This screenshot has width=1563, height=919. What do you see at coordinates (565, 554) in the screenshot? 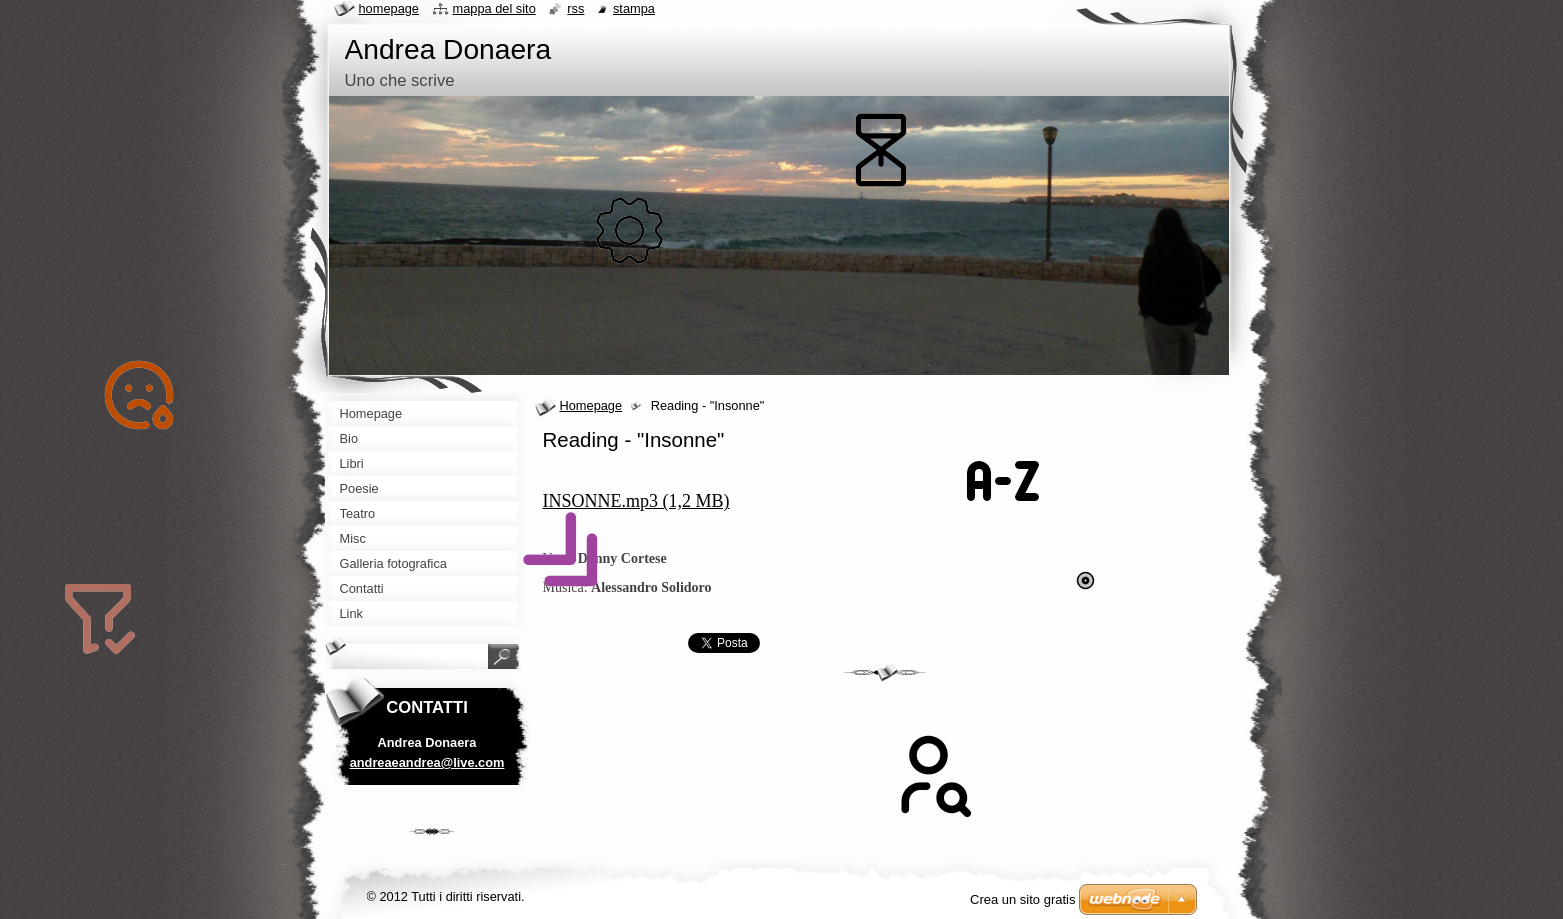
I see `move or resize toward bottom-right corner` at bounding box center [565, 554].